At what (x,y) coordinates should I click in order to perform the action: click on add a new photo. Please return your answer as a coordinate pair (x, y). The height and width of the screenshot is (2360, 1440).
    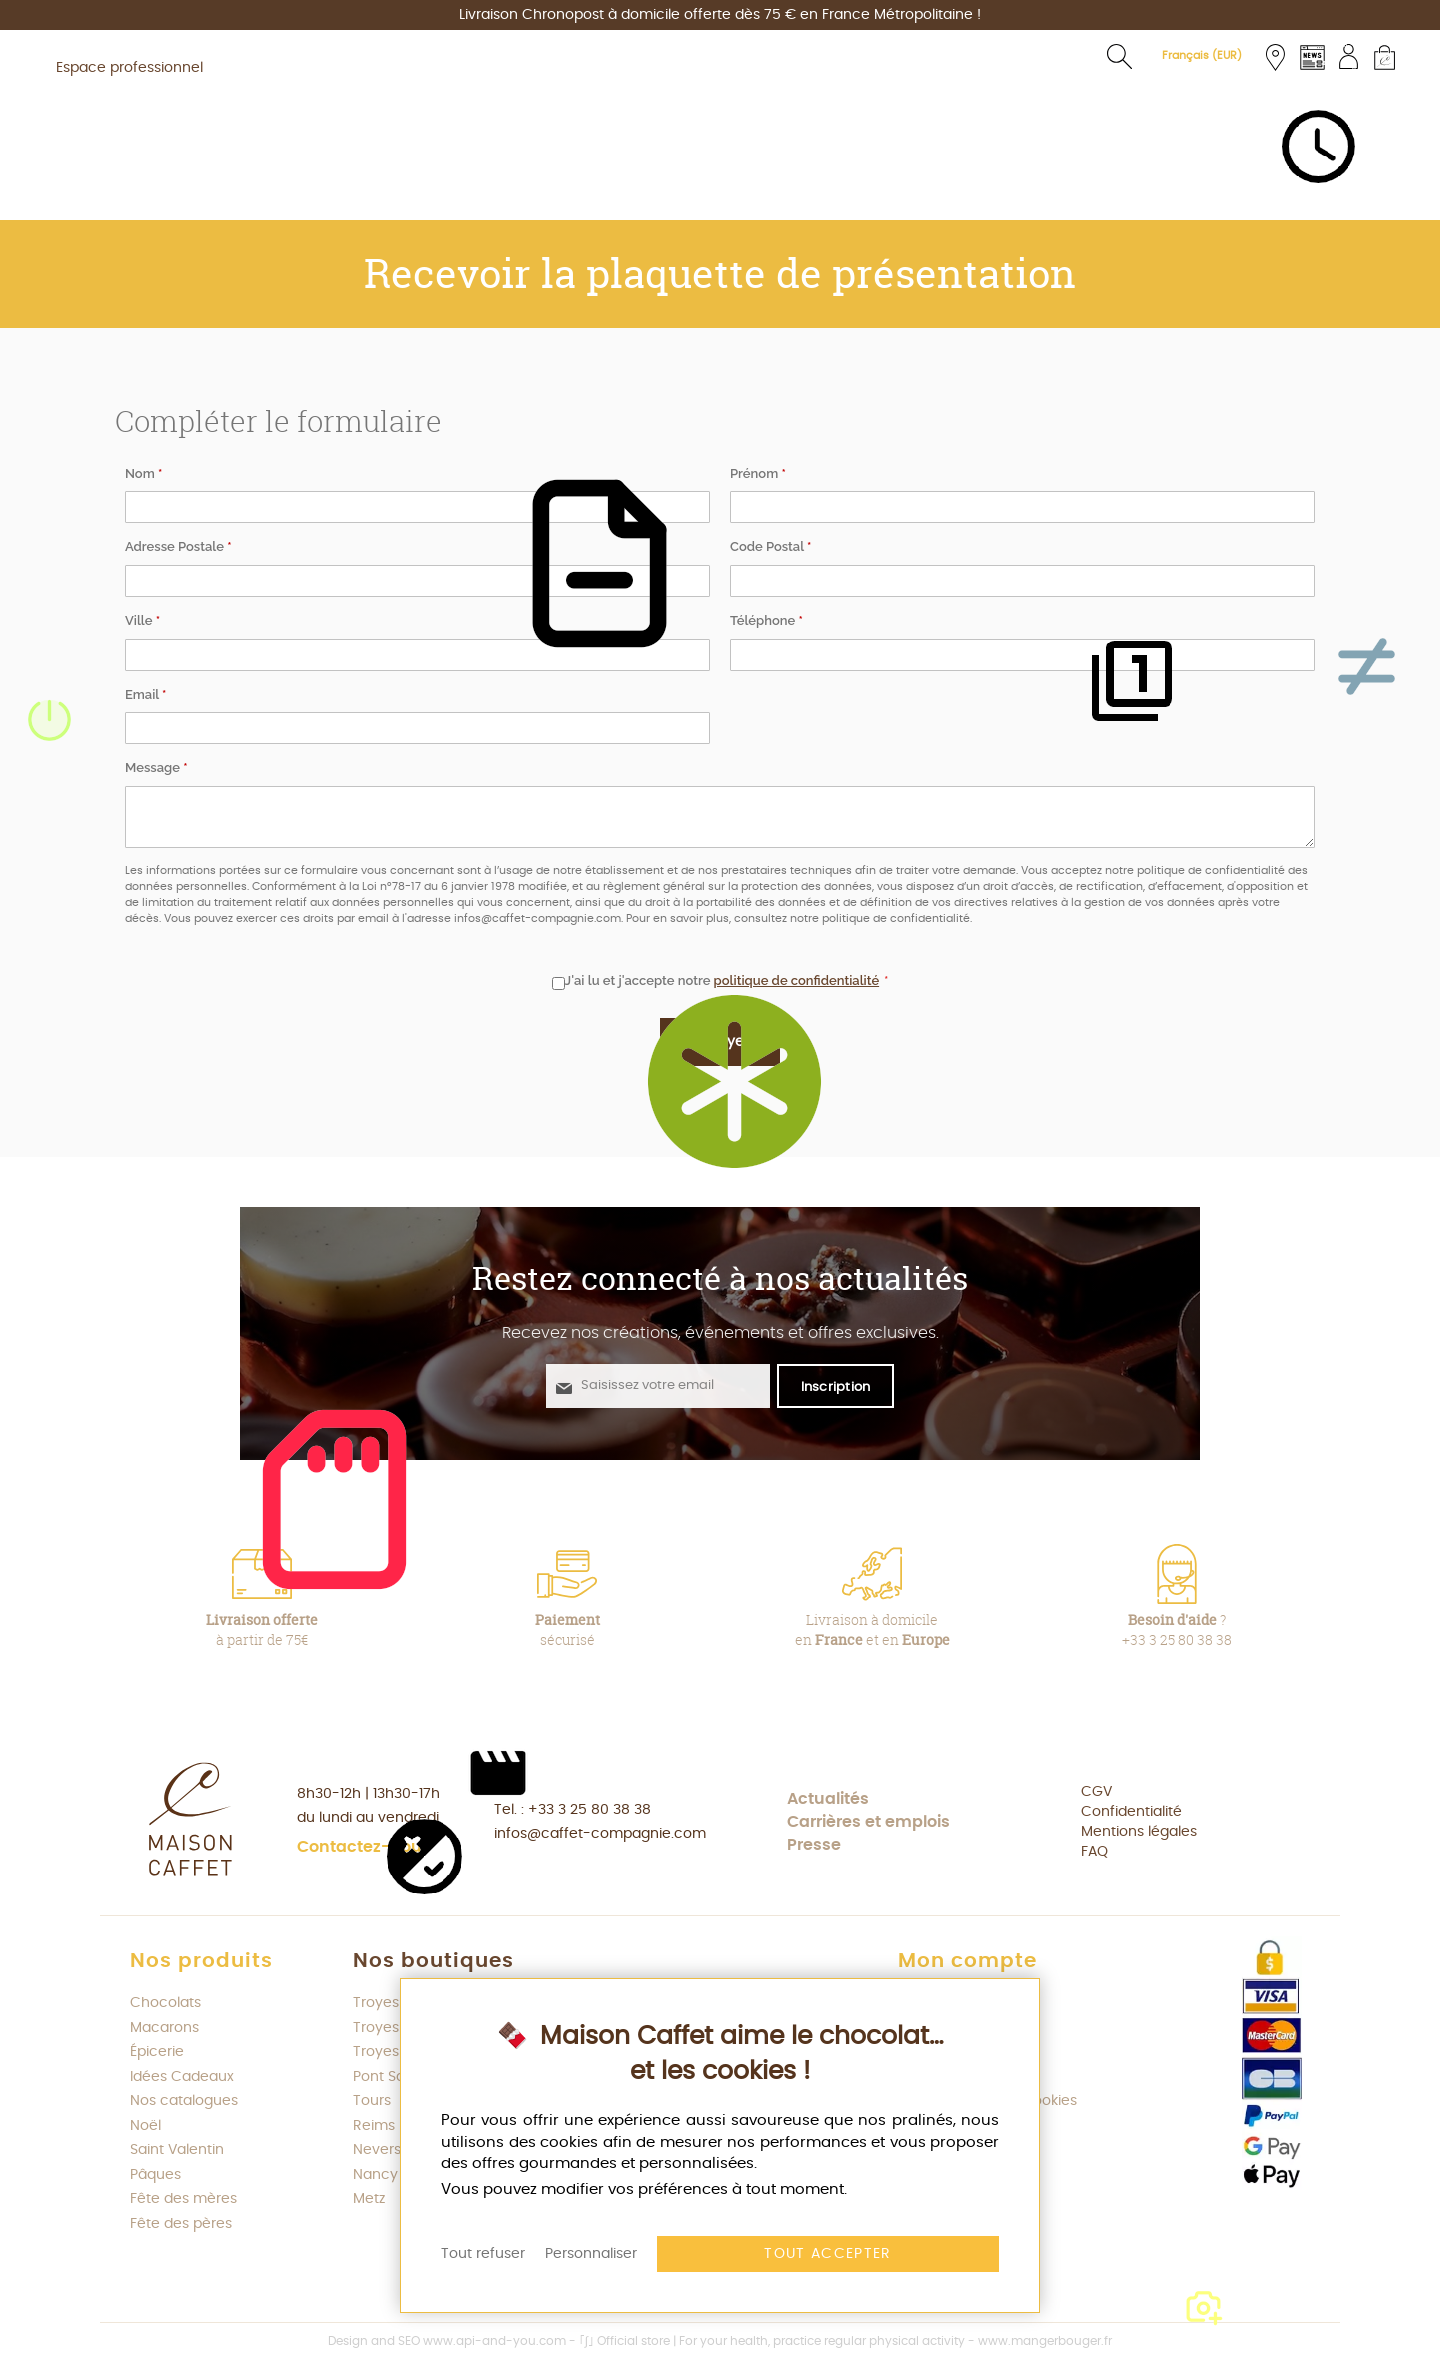
    Looking at the image, I should click on (1203, 2306).